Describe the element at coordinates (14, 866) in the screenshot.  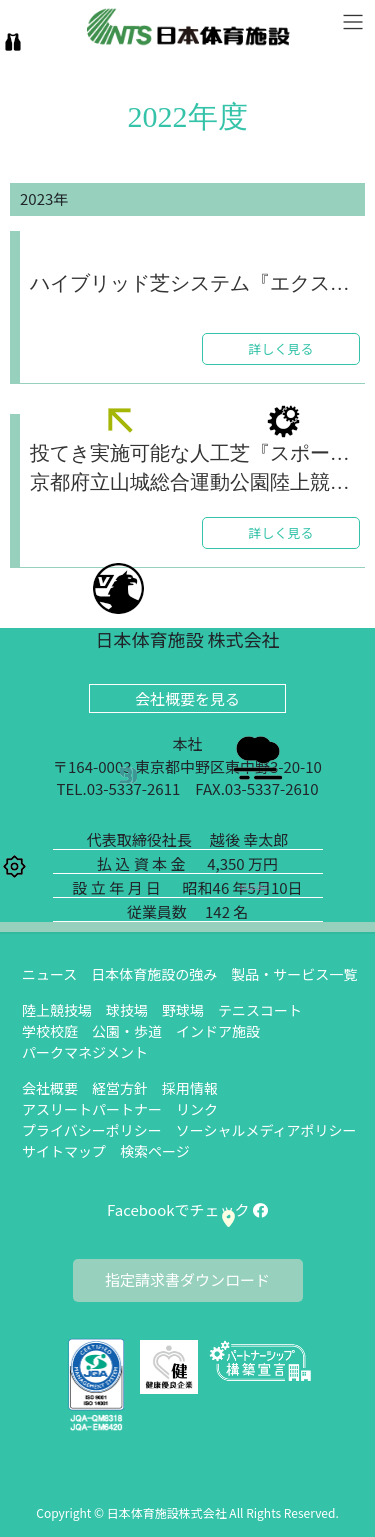
I see `access app or system settings` at that location.